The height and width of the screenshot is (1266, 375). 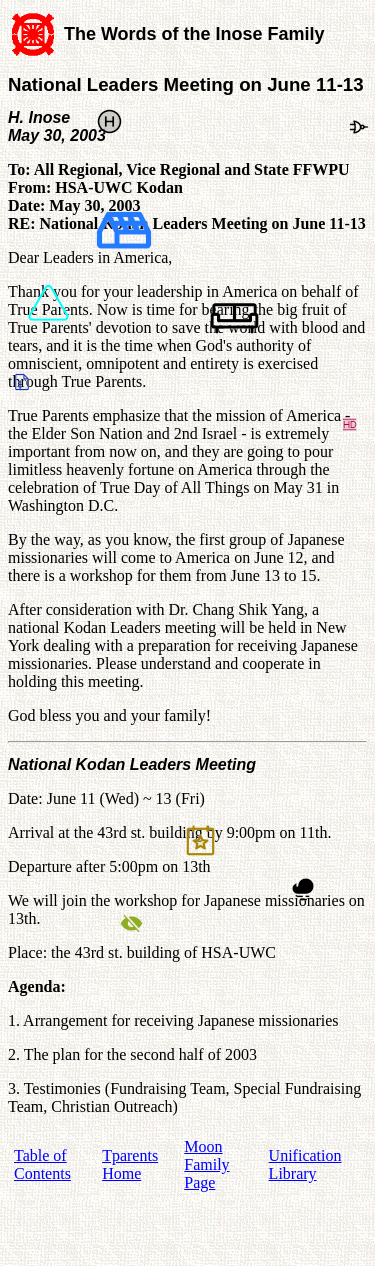 What do you see at coordinates (22, 382) in the screenshot?
I see `access compressed or archived files` at bounding box center [22, 382].